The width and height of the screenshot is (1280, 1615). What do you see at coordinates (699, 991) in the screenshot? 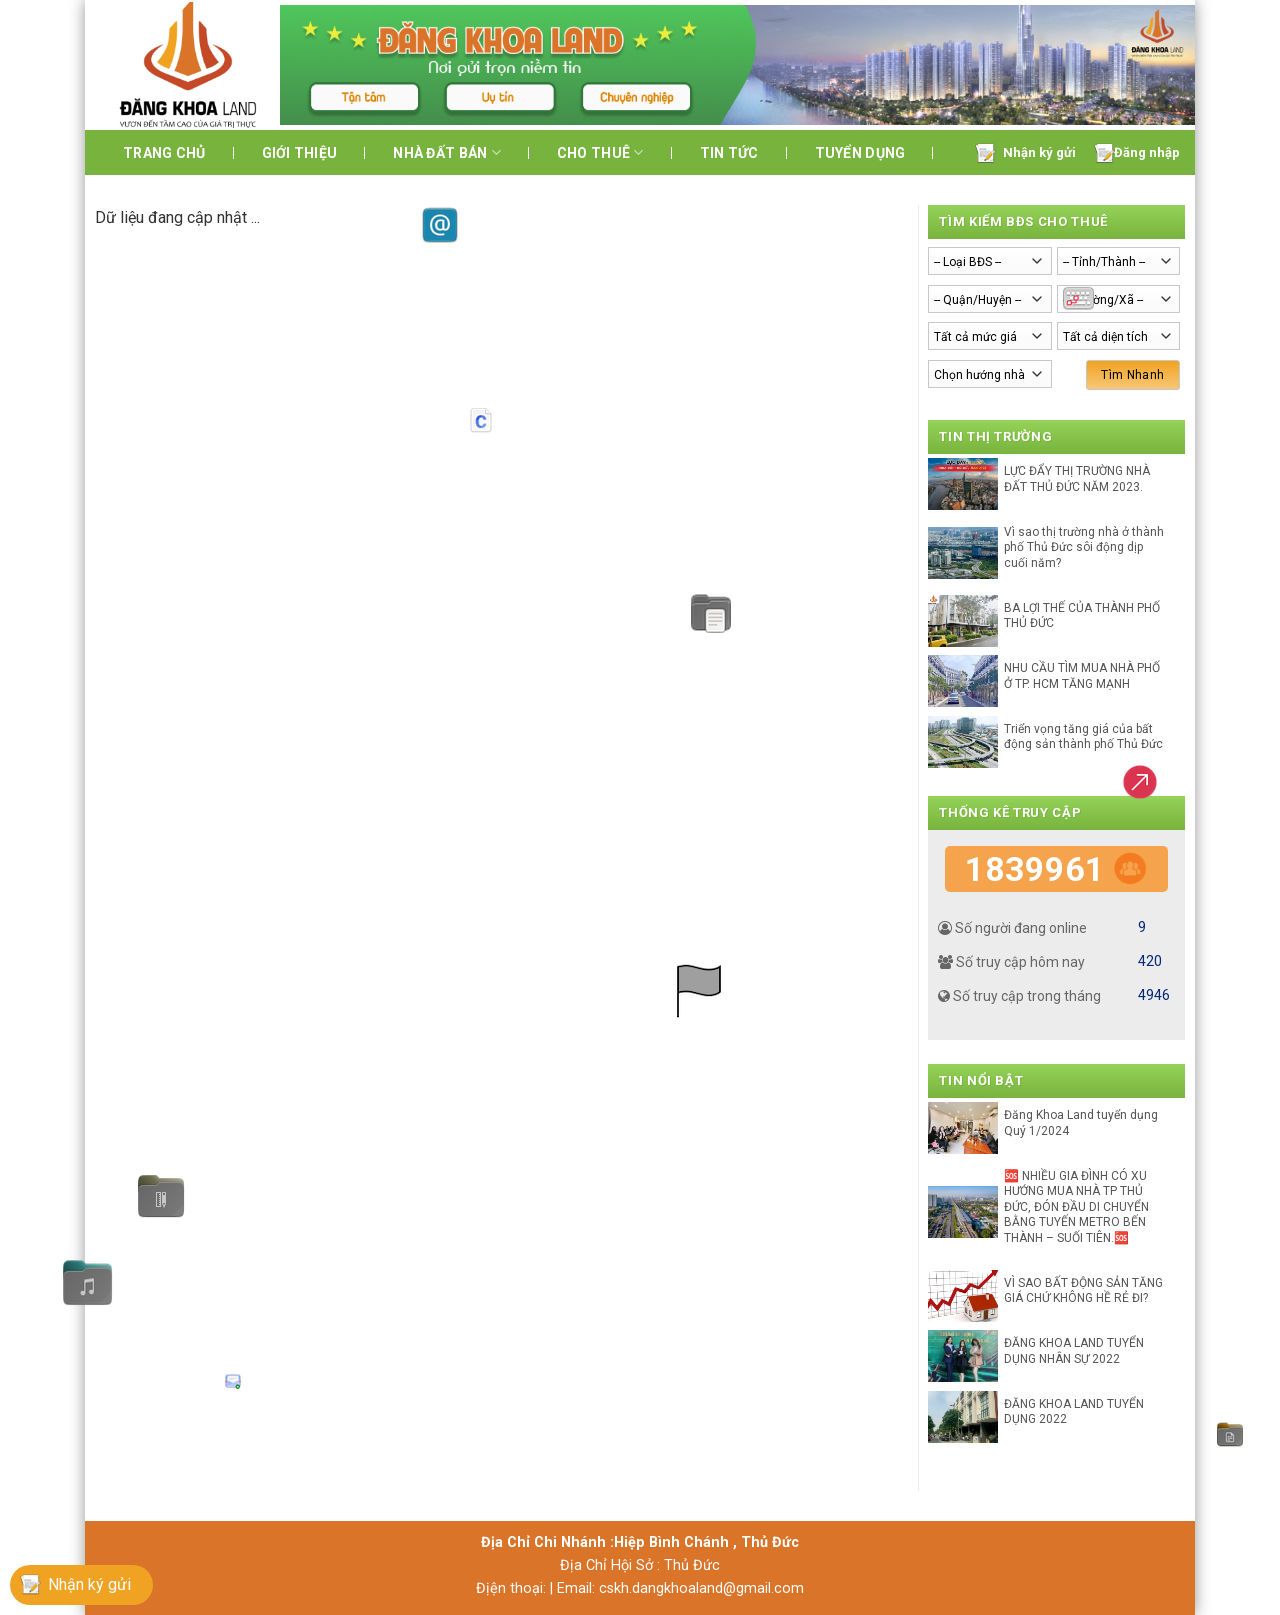
I see `view flagged emails in Mail` at bounding box center [699, 991].